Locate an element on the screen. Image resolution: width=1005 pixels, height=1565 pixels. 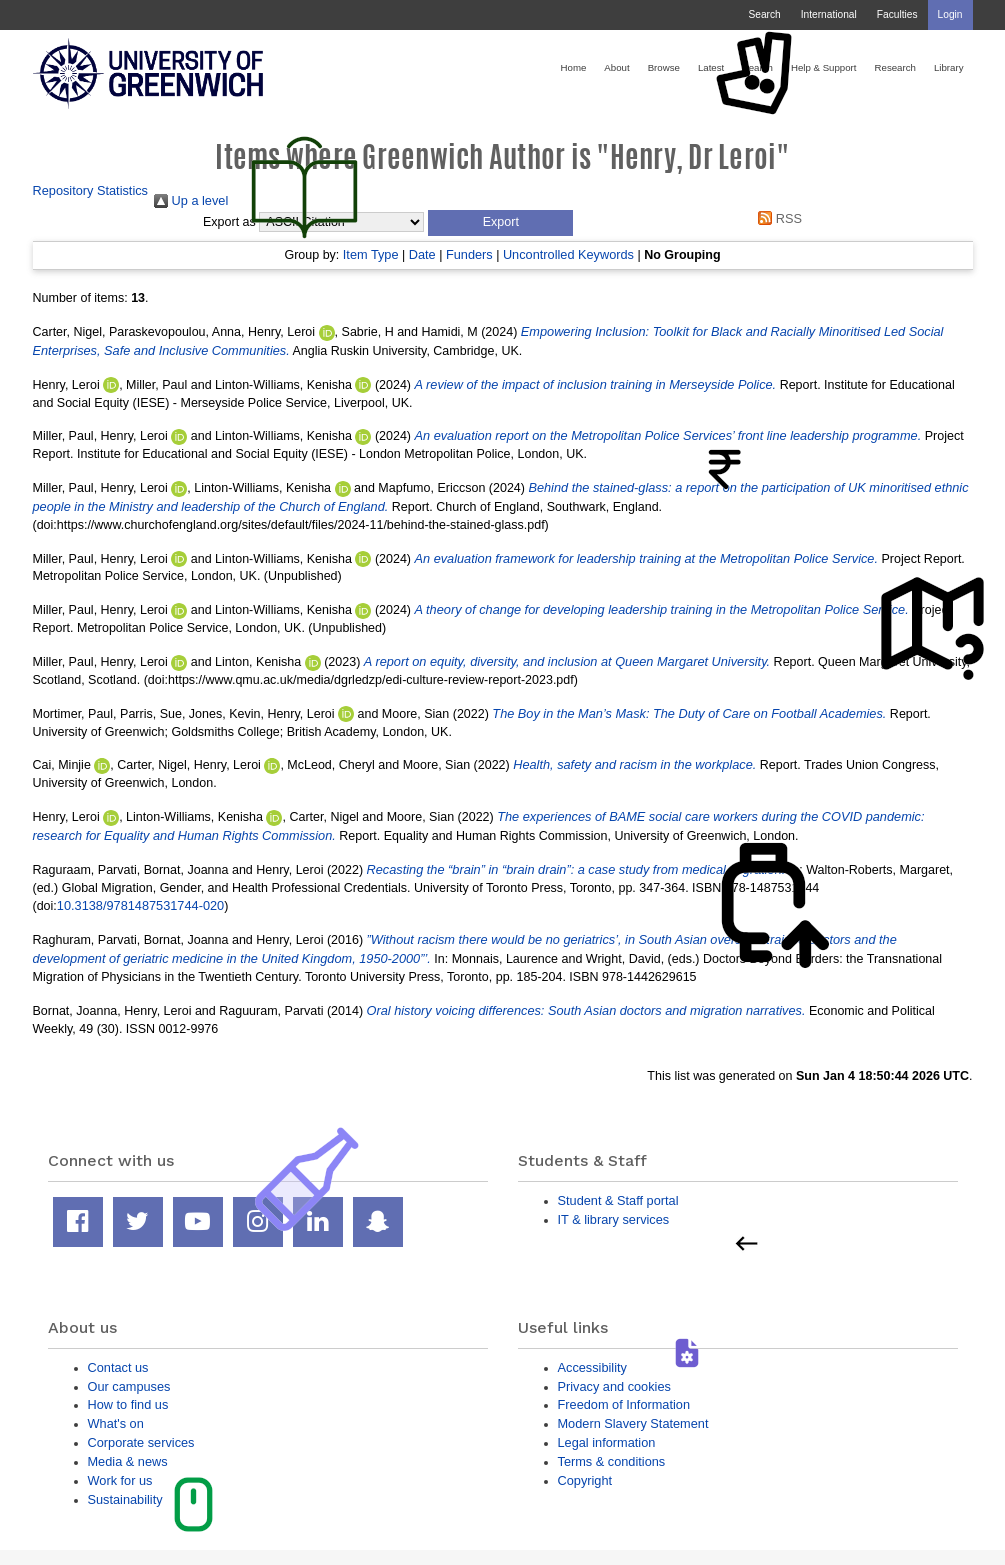
open the Deliveroo food delivery app is located at coordinates (754, 73).